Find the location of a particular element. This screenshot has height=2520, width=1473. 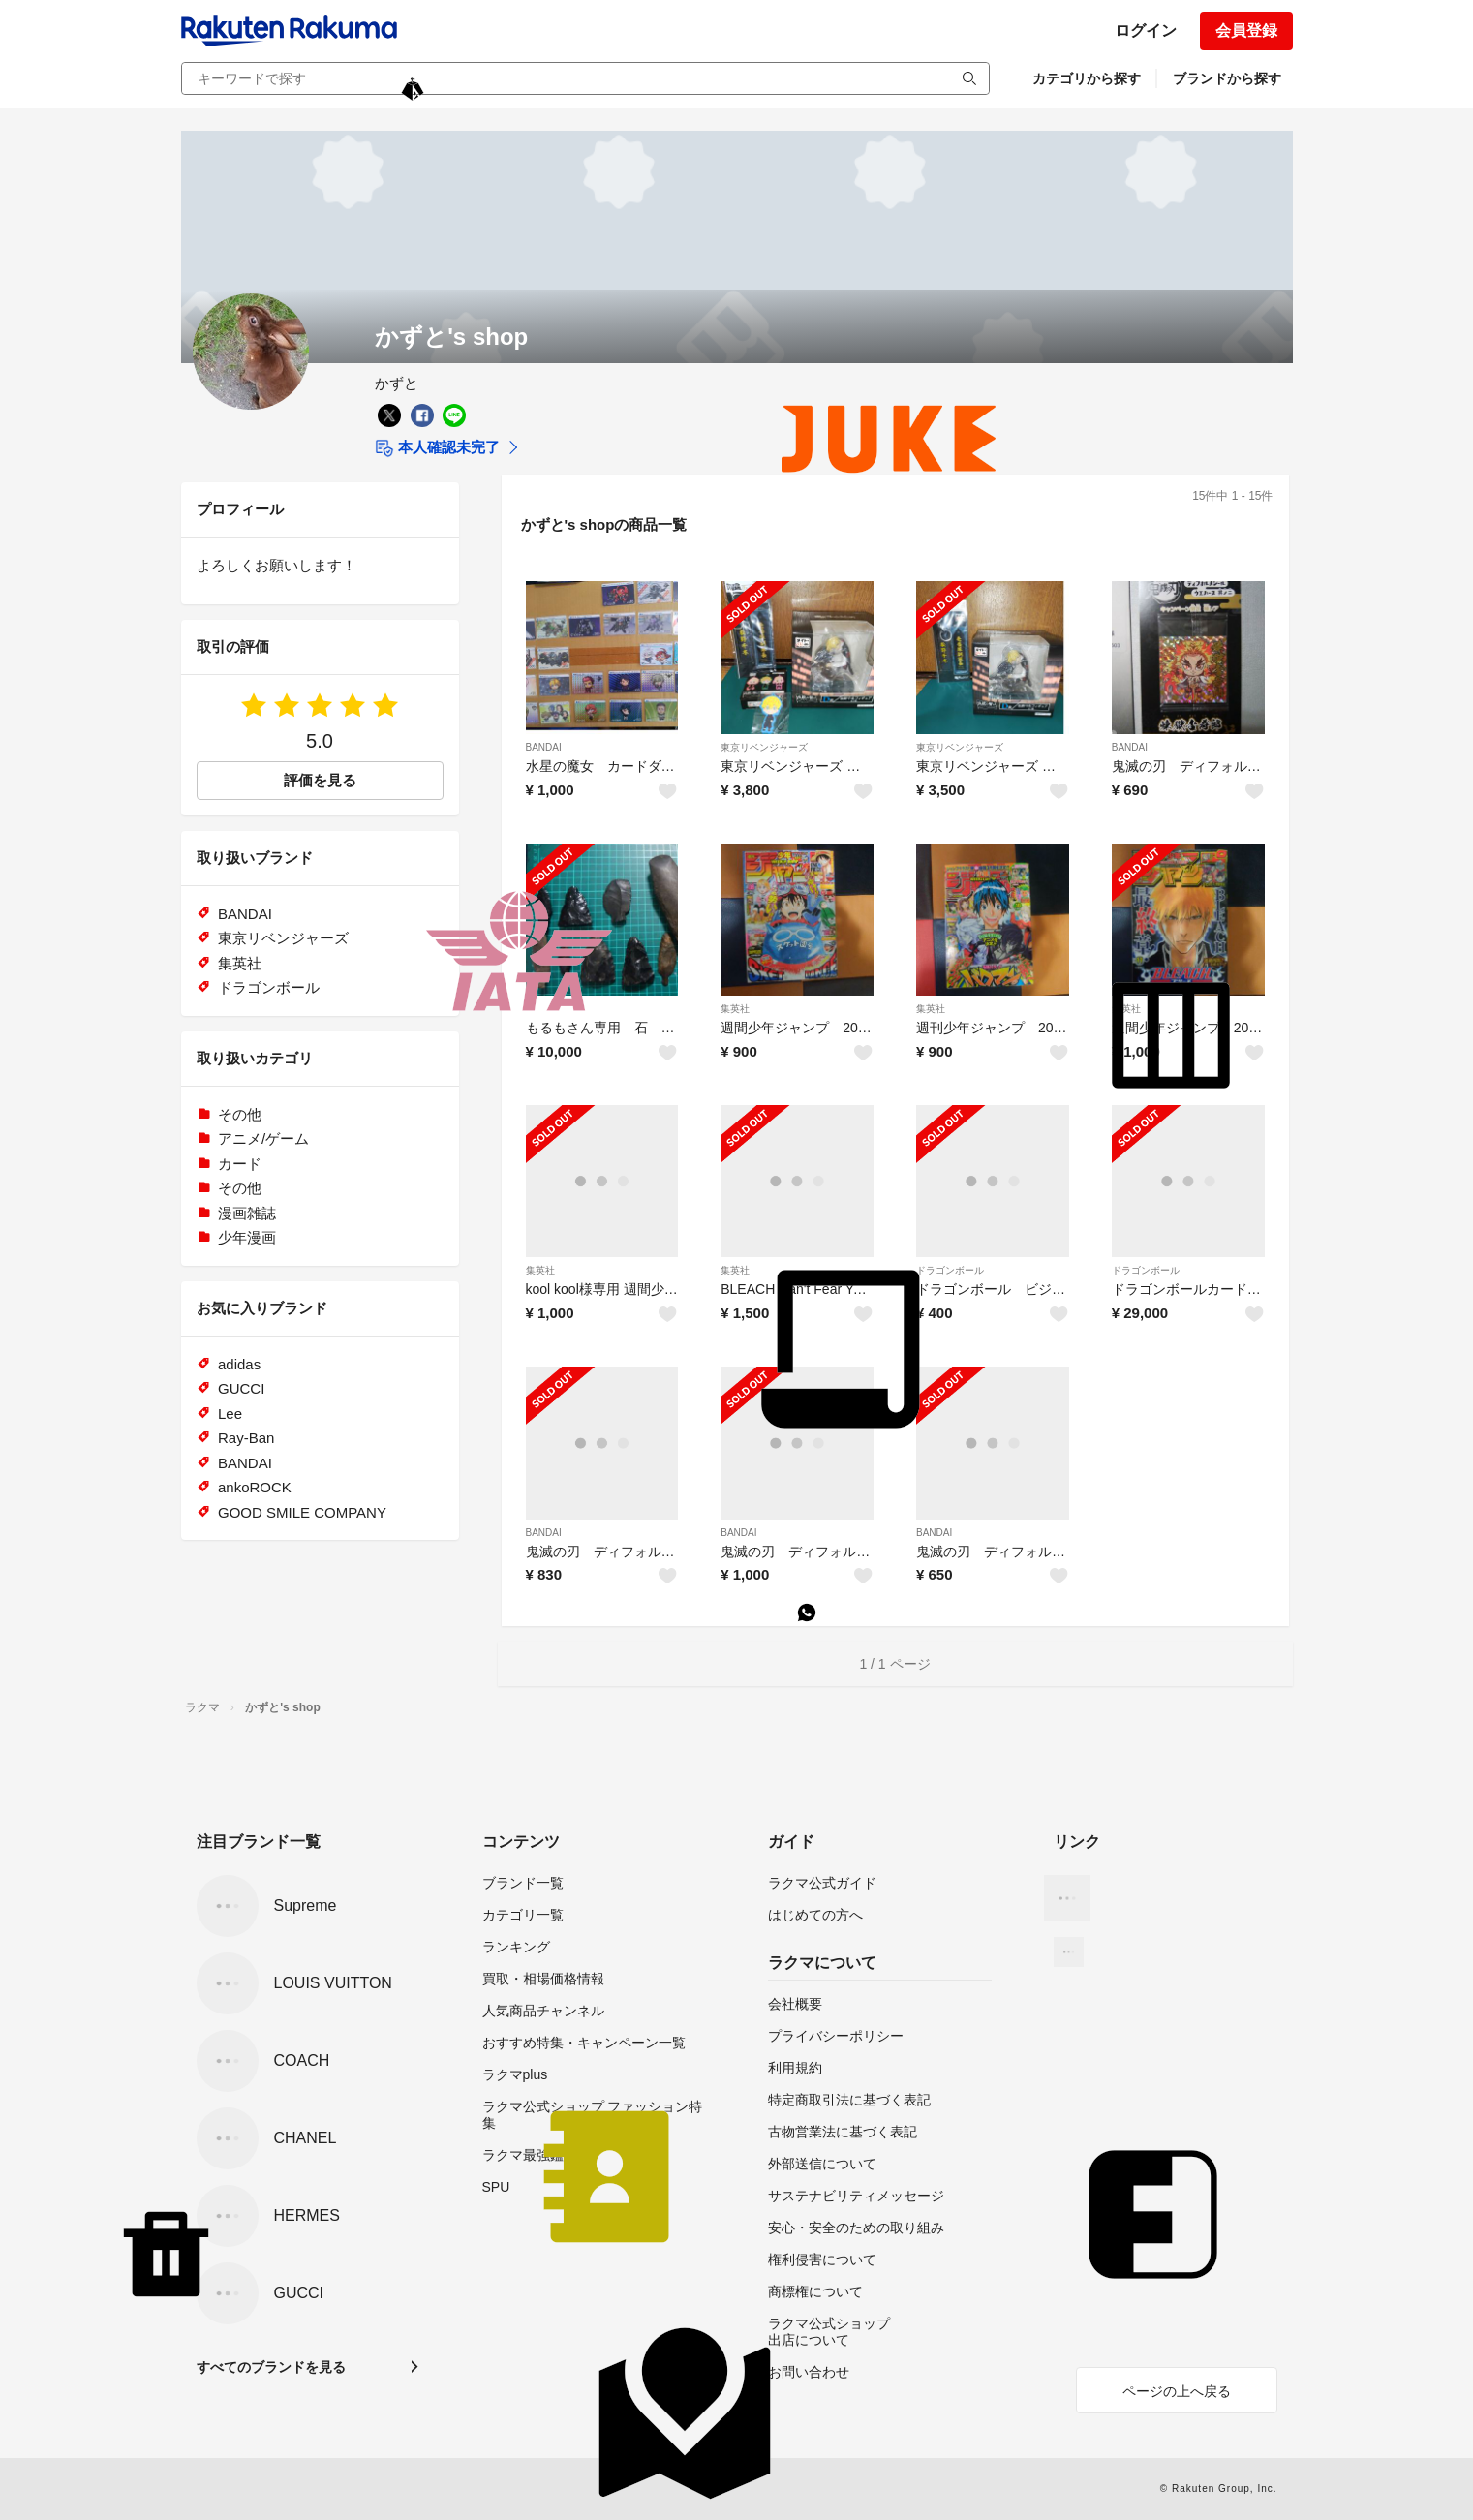

view document or paper file is located at coordinates (848, 1349).